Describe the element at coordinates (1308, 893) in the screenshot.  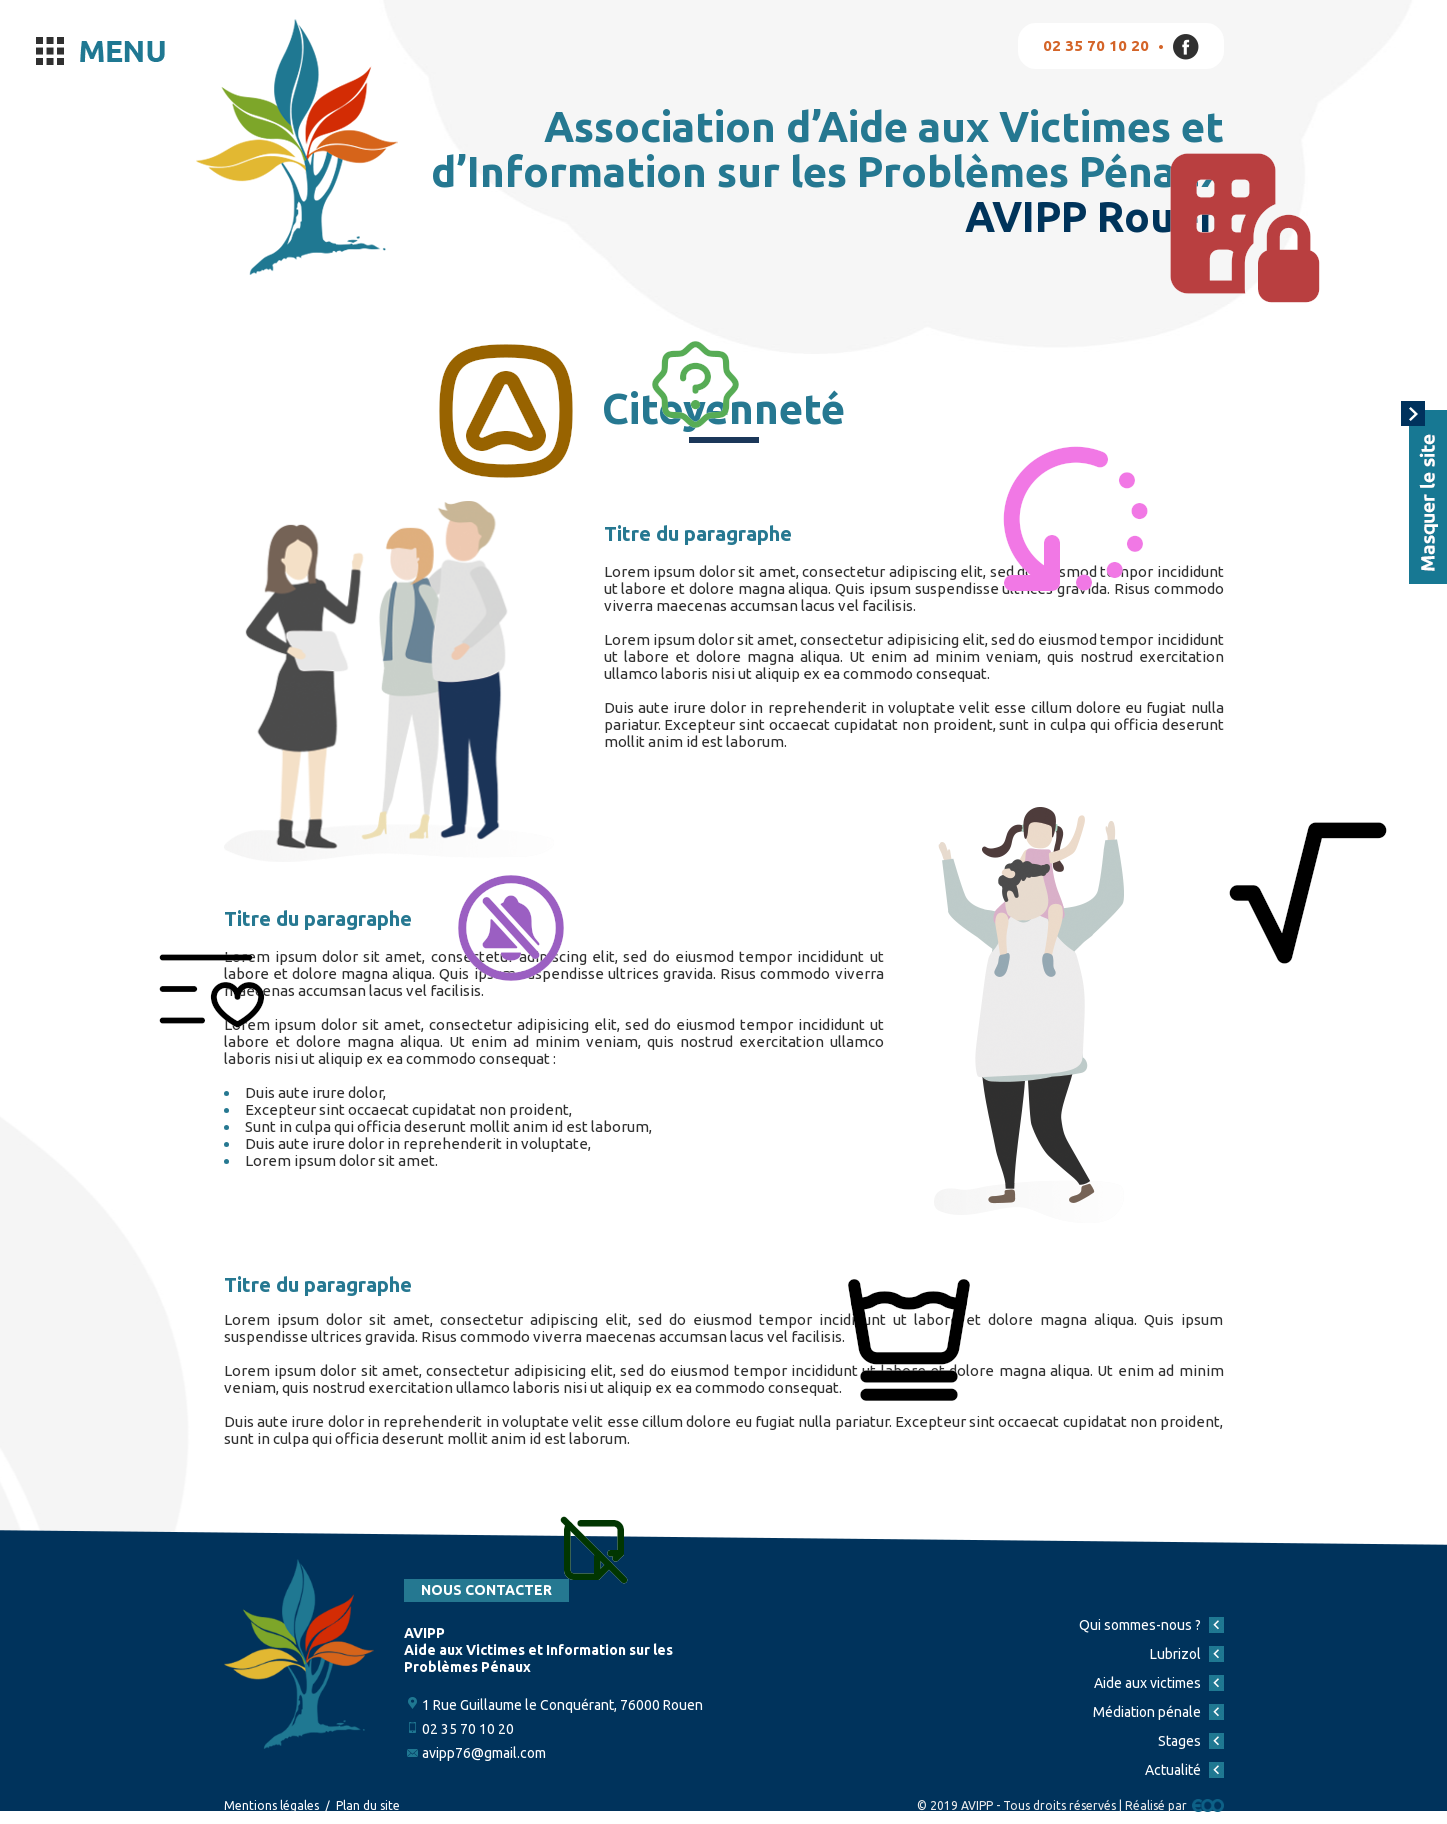
I see `access square root or radical function in calculator` at that location.